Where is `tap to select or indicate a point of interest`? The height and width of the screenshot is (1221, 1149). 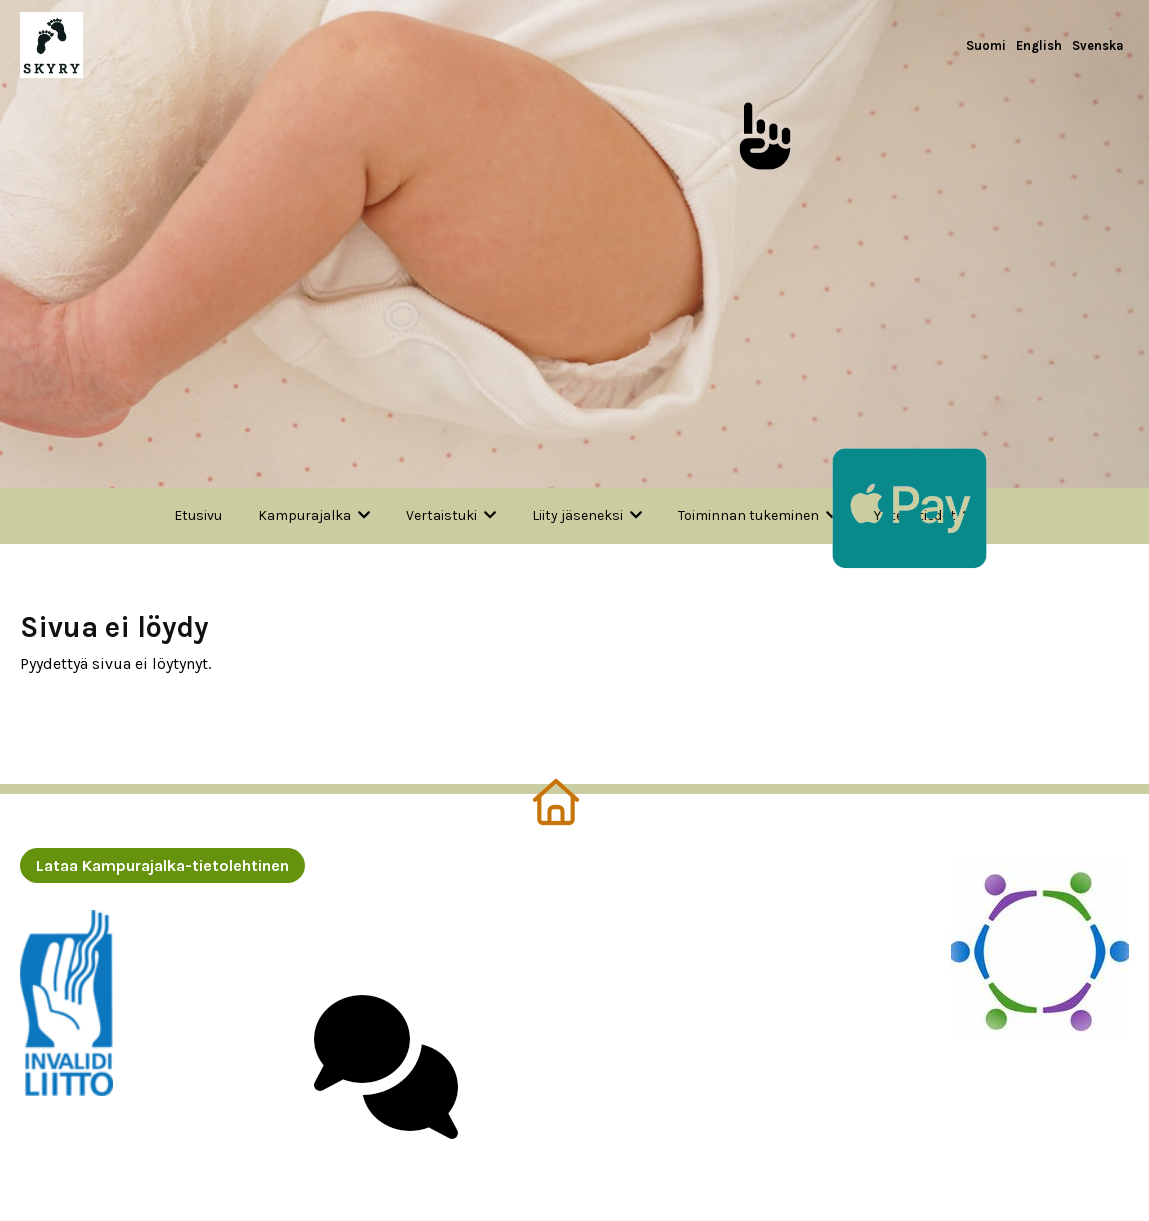 tap to select or indicate a point of interest is located at coordinates (765, 136).